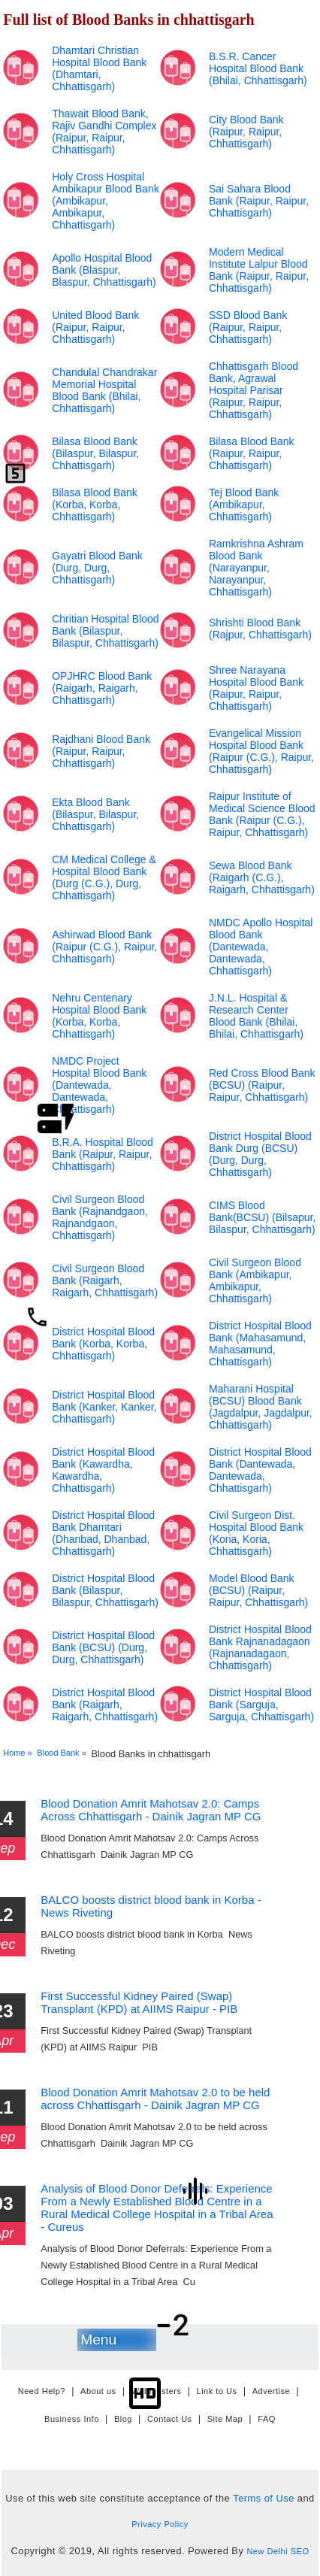 The image size is (320, 2576). What do you see at coordinates (145, 2393) in the screenshot?
I see `indicates high definition video quality is available` at bounding box center [145, 2393].